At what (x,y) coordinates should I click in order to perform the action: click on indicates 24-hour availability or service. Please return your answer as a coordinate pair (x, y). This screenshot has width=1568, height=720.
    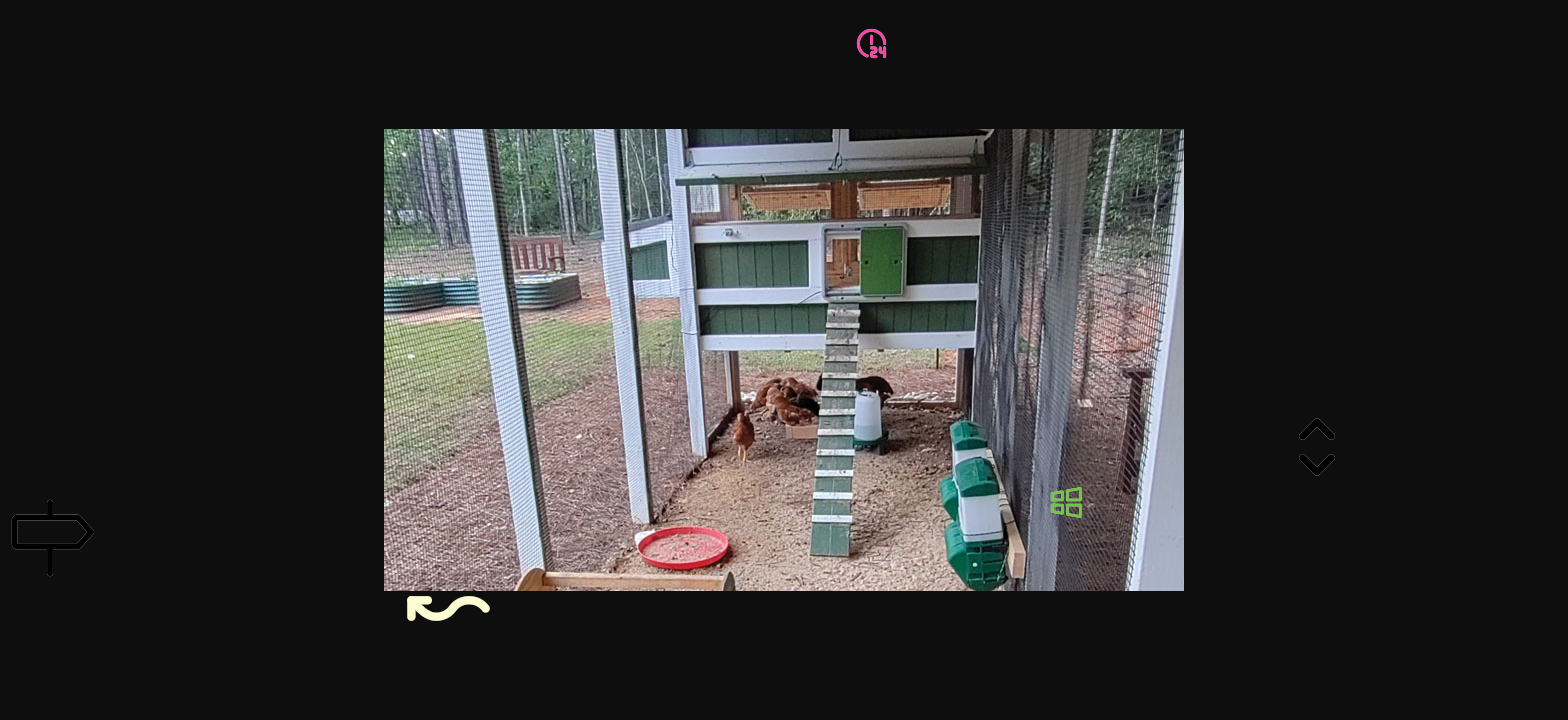
    Looking at the image, I should click on (871, 43).